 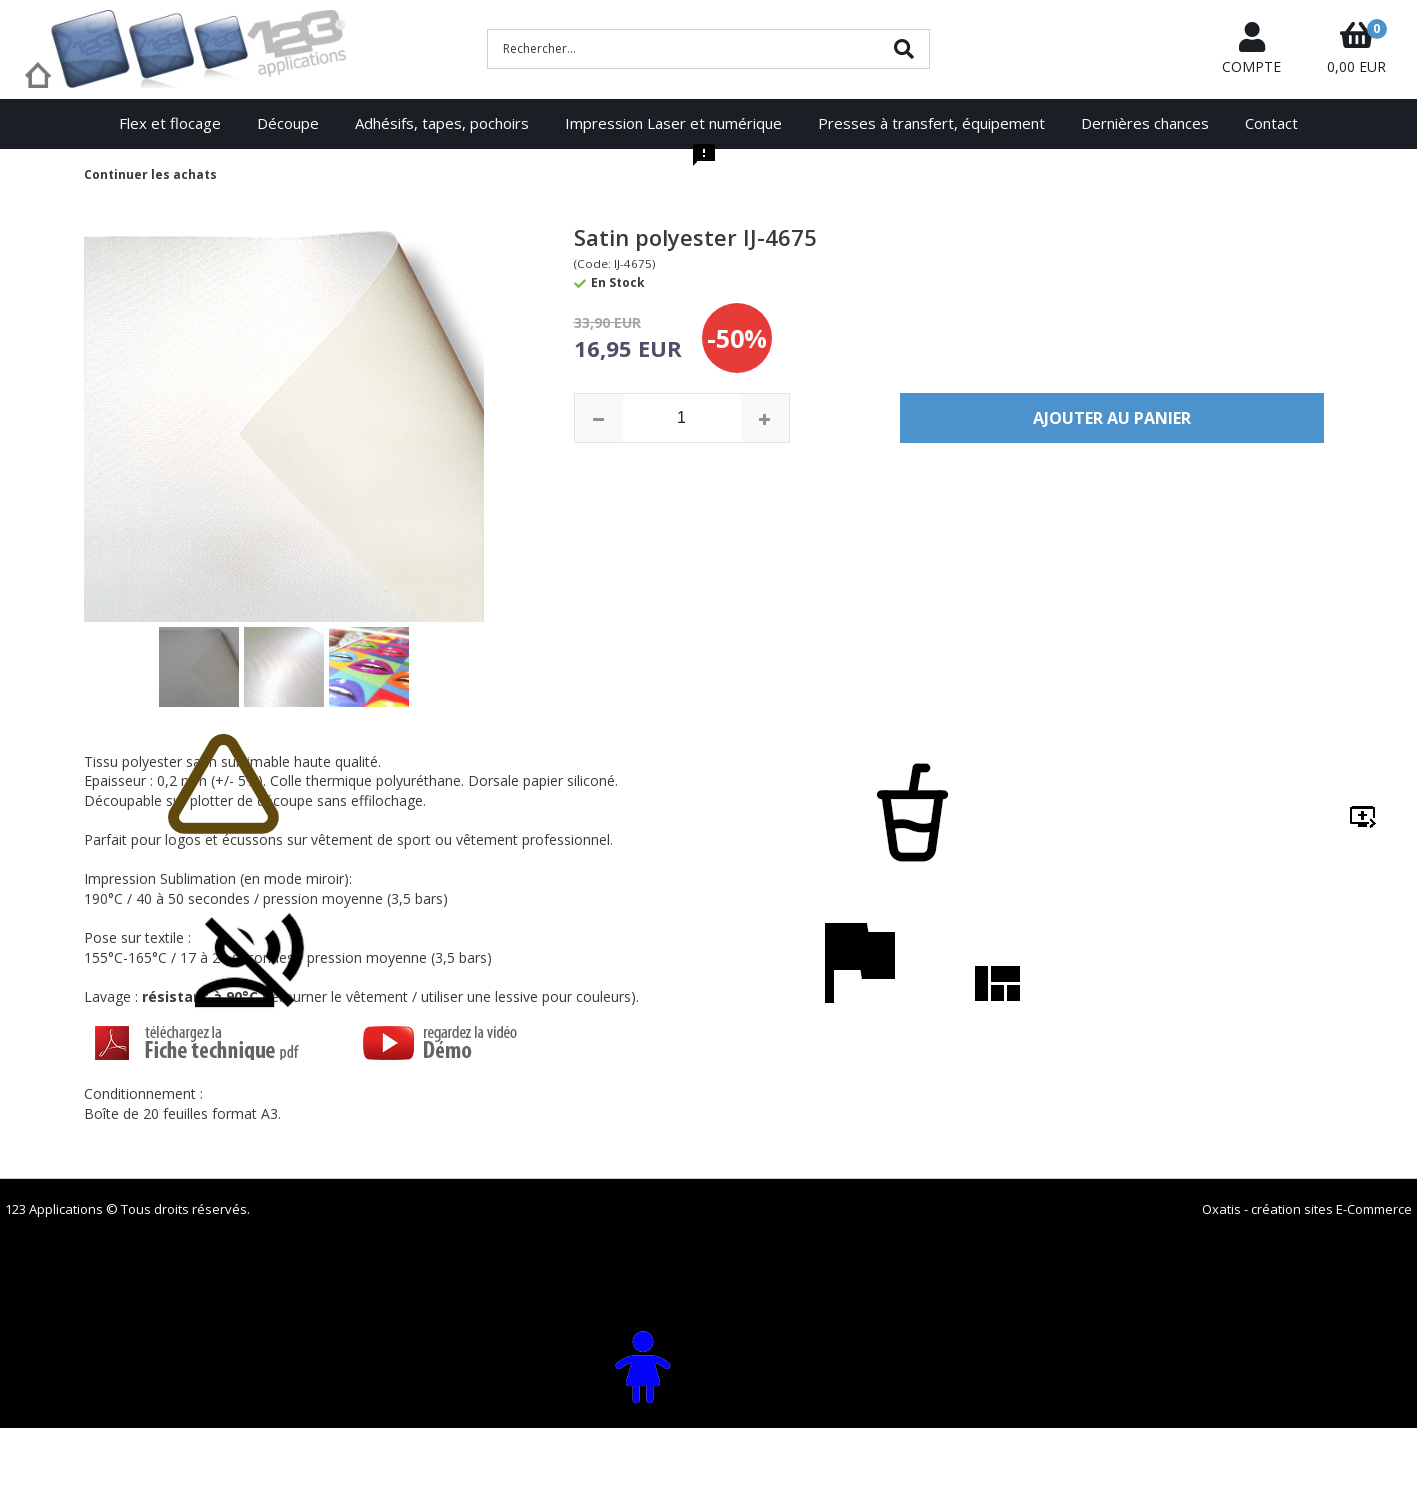 What do you see at coordinates (704, 155) in the screenshot?
I see `submit feedback or report an issue` at bounding box center [704, 155].